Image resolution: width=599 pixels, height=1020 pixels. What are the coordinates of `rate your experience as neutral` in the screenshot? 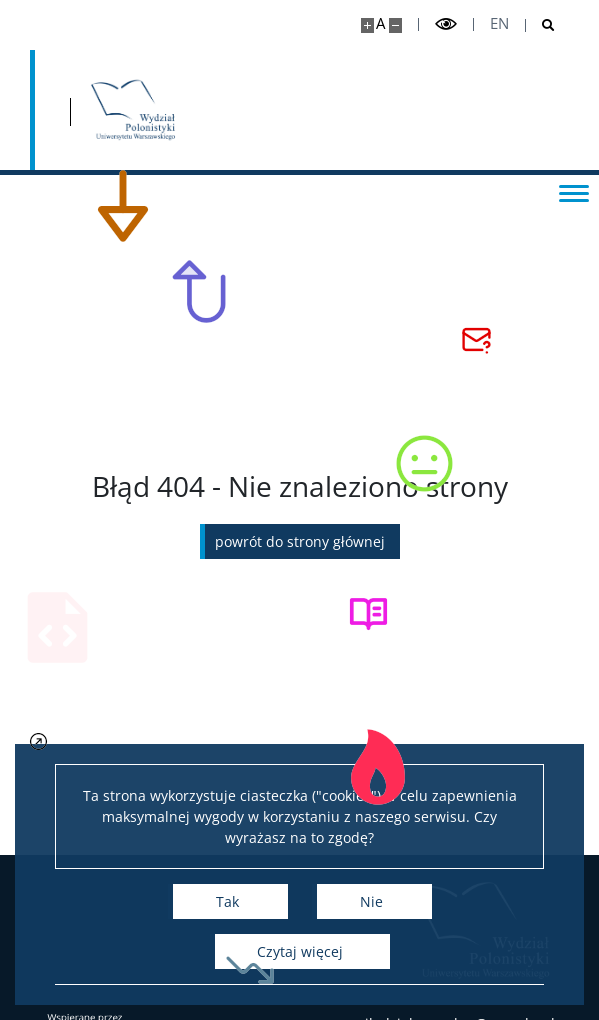 It's located at (424, 463).